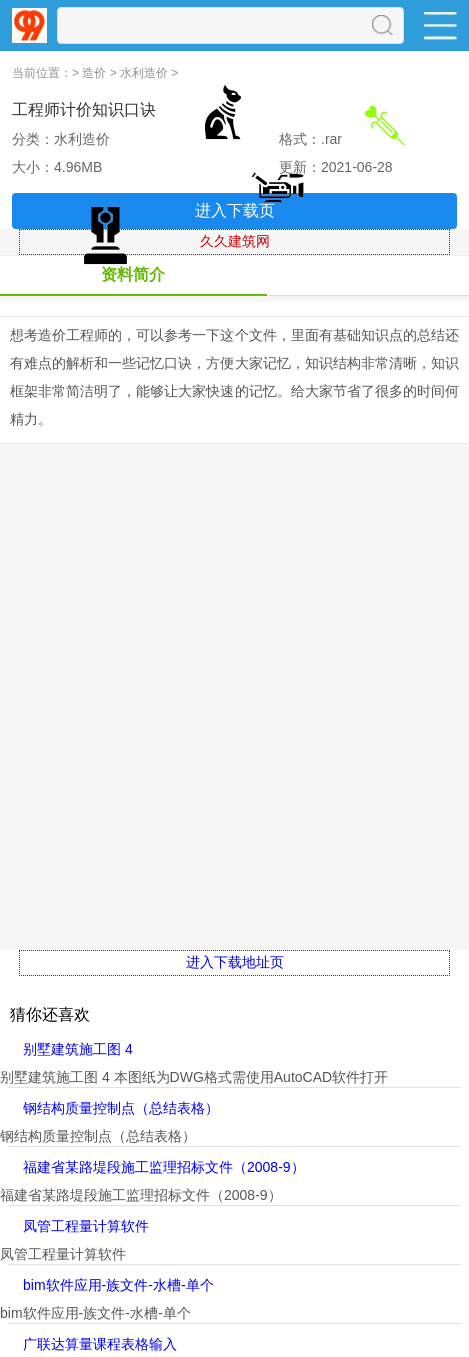  What do you see at coordinates (277, 187) in the screenshot?
I see `start recording video` at bounding box center [277, 187].